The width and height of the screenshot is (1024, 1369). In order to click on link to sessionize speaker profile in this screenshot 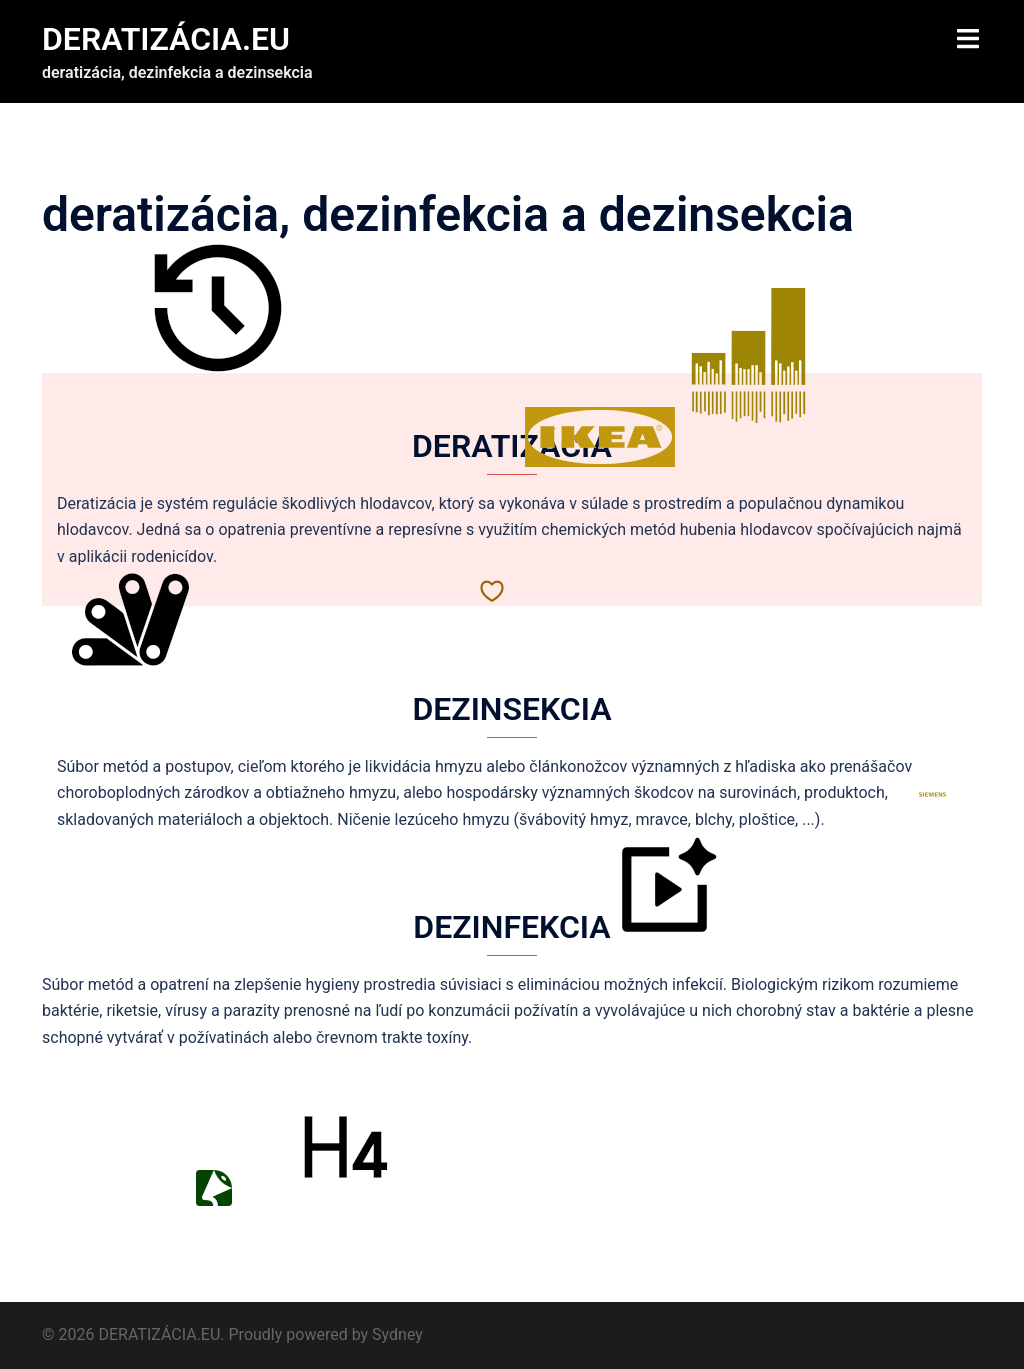, I will do `click(214, 1188)`.